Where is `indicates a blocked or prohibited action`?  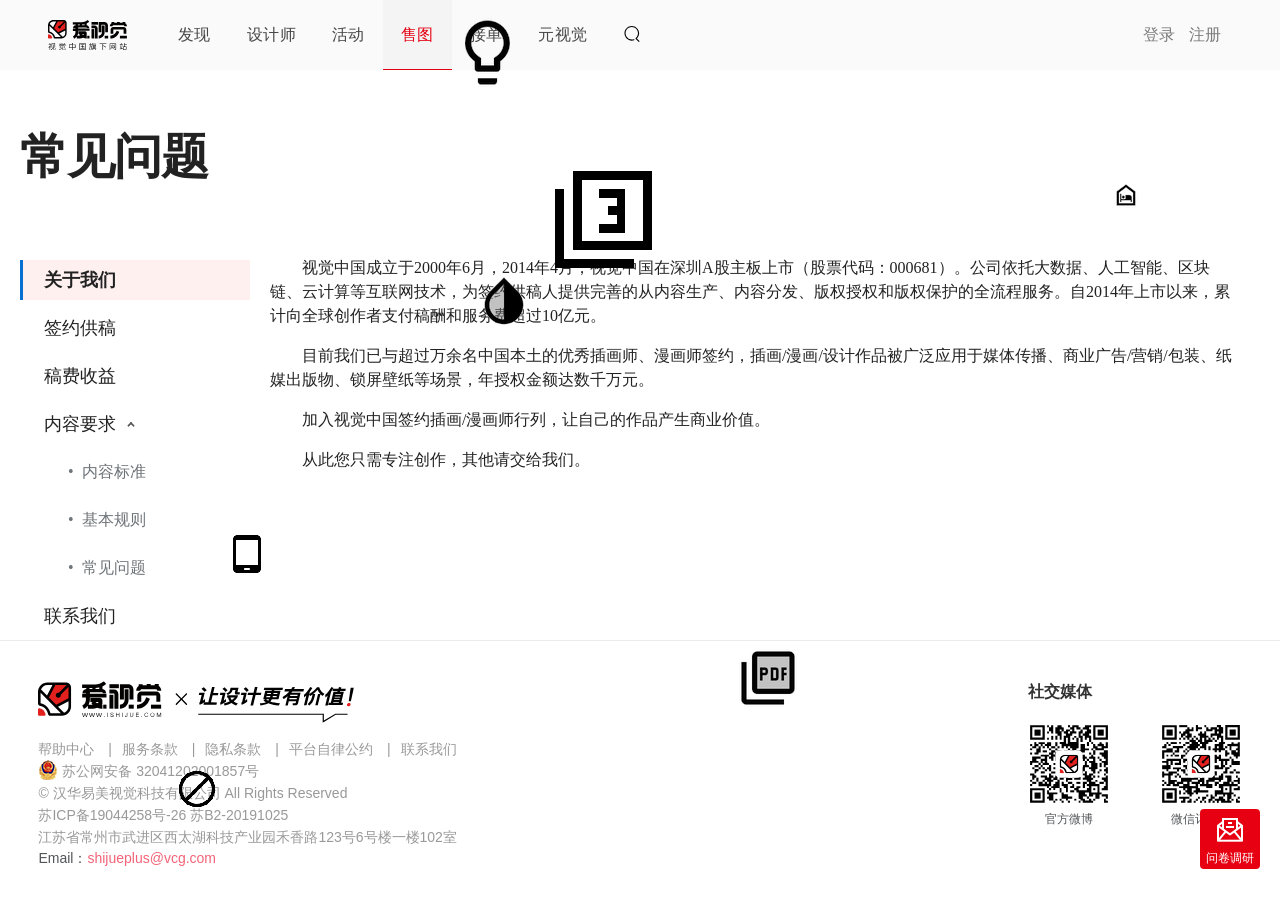 indicates a blocked or prohibited action is located at coordinates (197, 789).